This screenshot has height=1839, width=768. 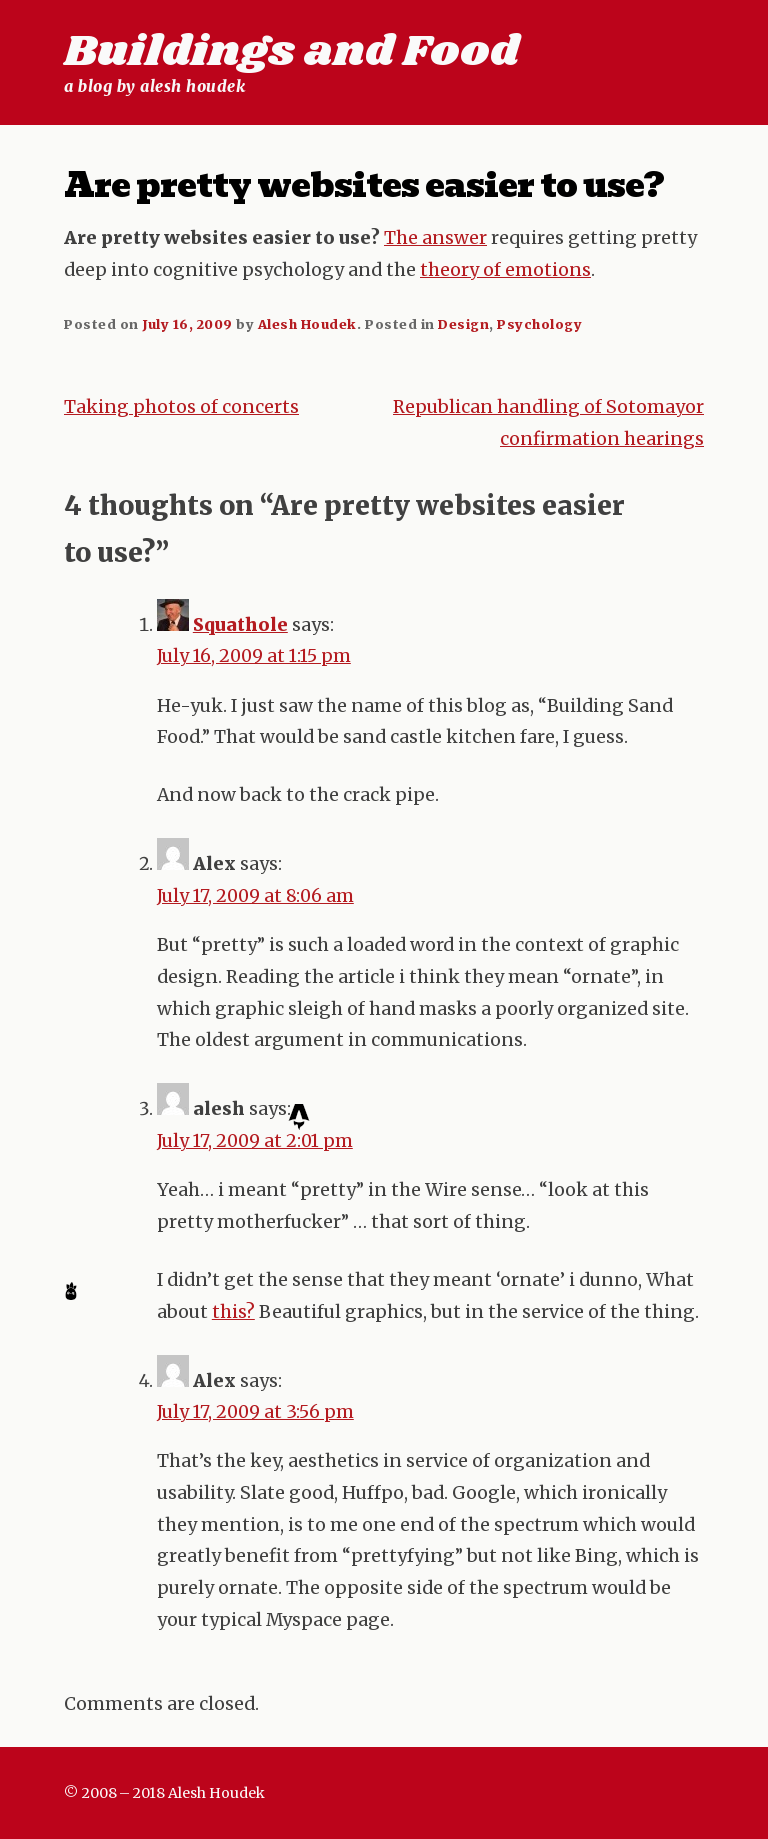 I want to click on pinia state management library logo, so click(x=71, y=1291).